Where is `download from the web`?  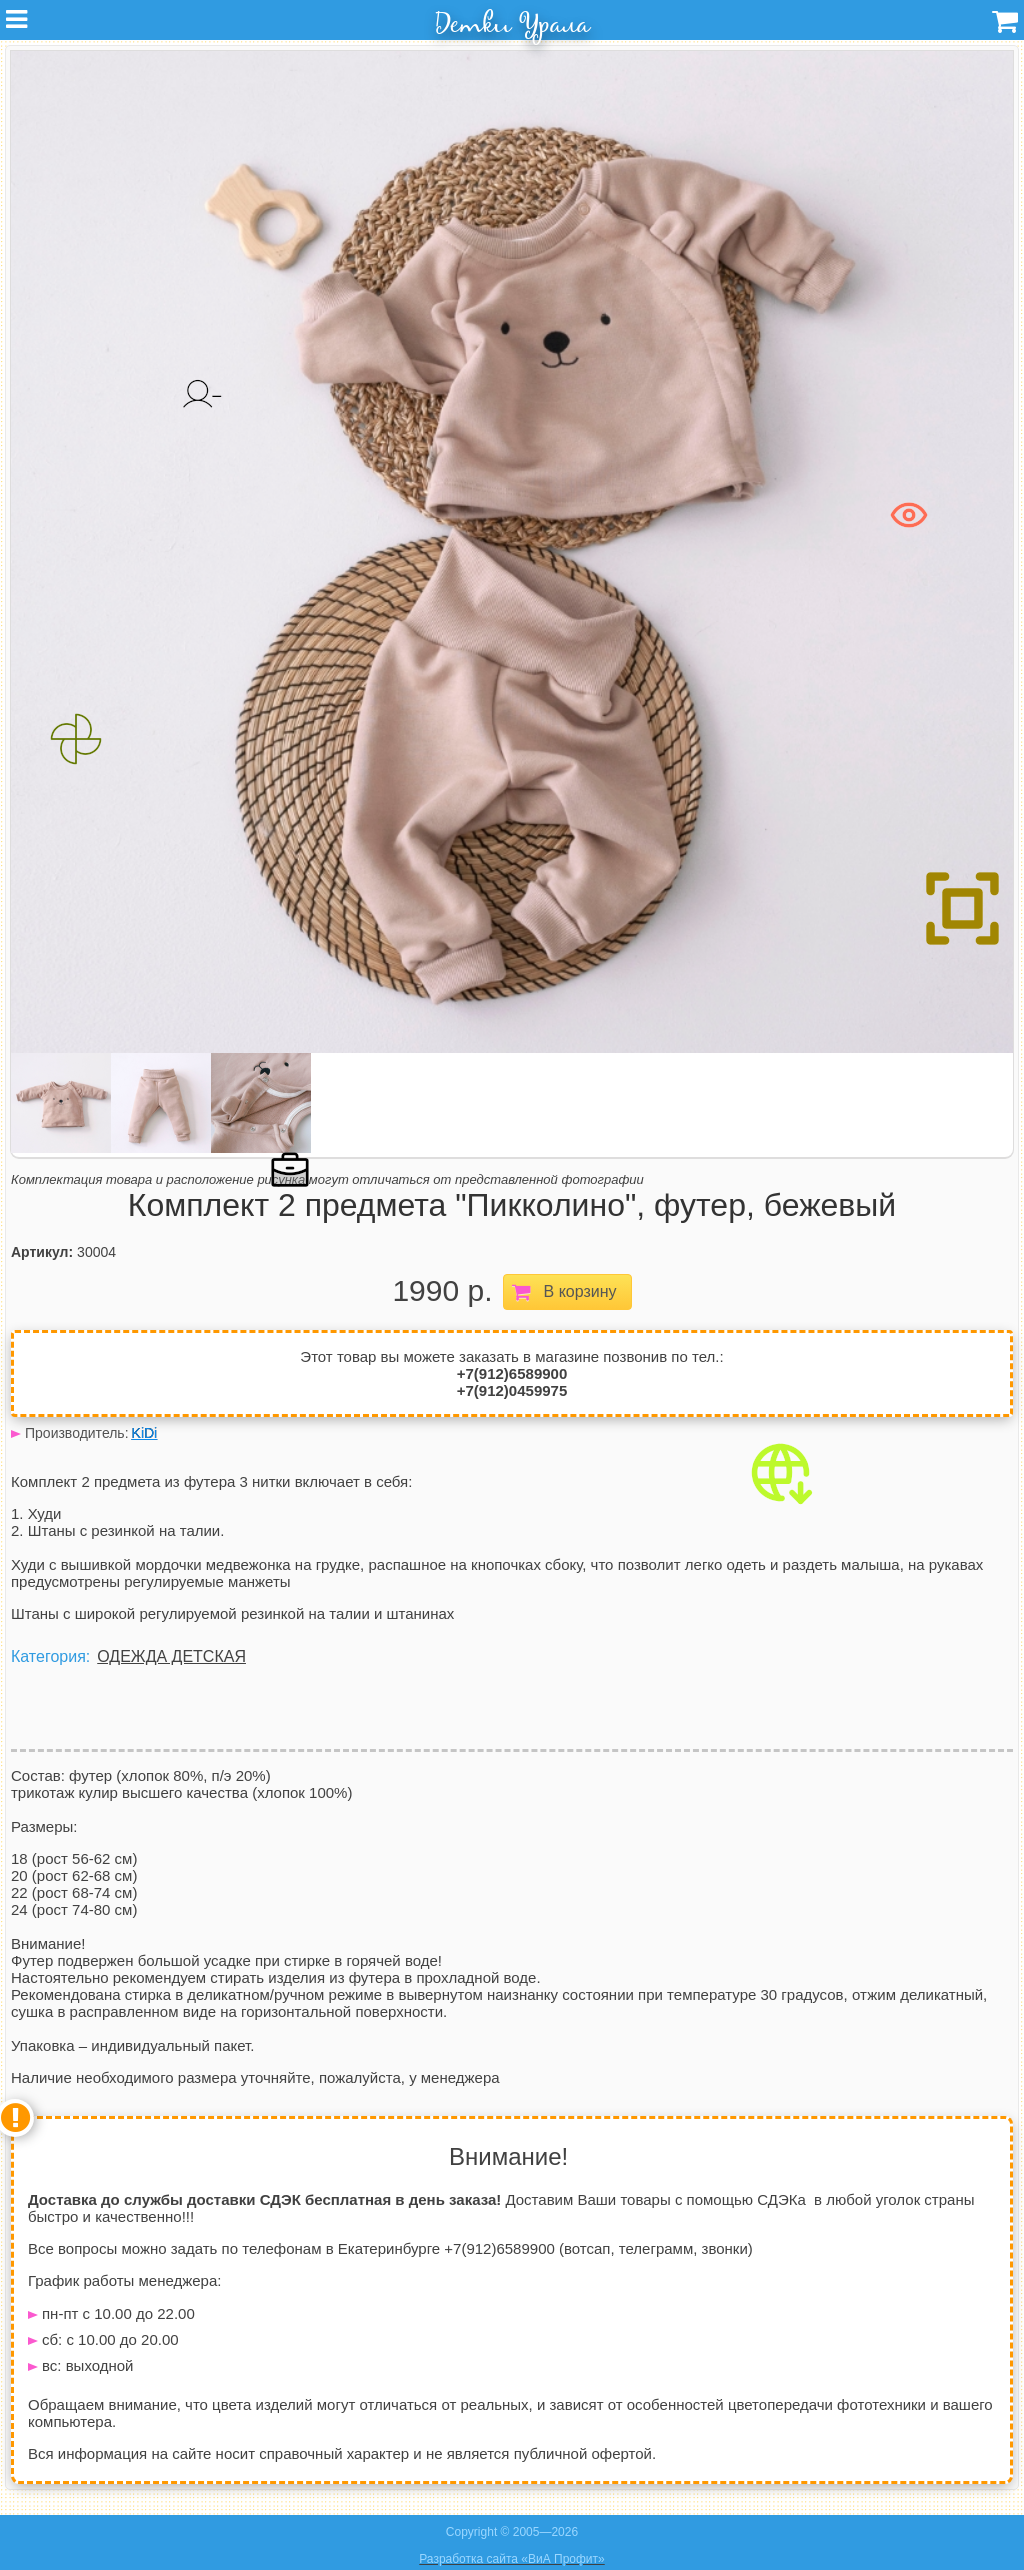
download from the web is located at coordinates (780, 1472).